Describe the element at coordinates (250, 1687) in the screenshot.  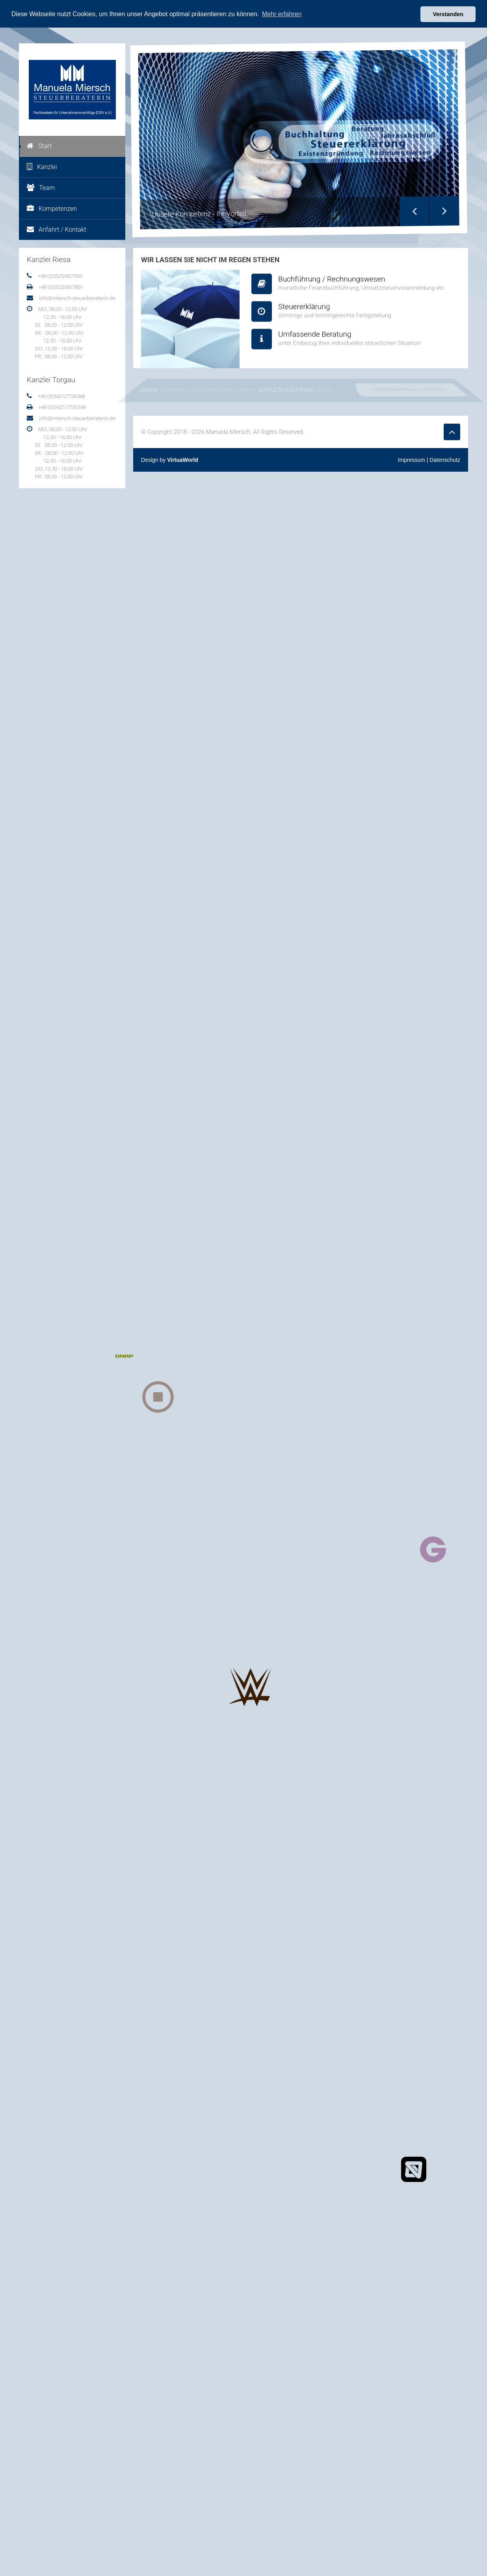
I see `WWE official logo` at that location.